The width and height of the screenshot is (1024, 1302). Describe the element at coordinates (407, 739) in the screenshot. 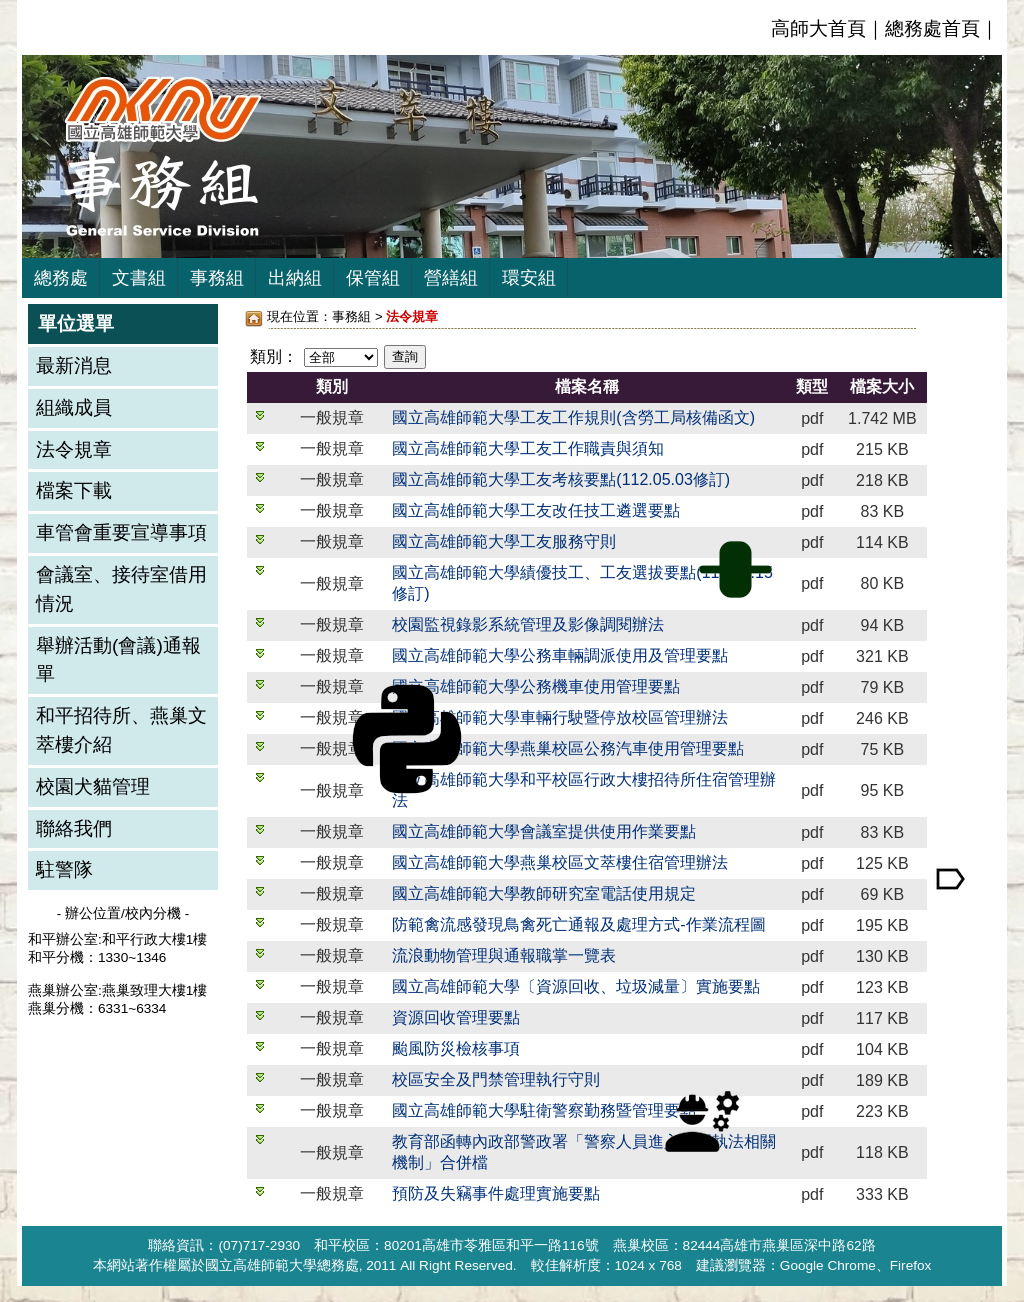

I see `python file or project indicator` at that location.